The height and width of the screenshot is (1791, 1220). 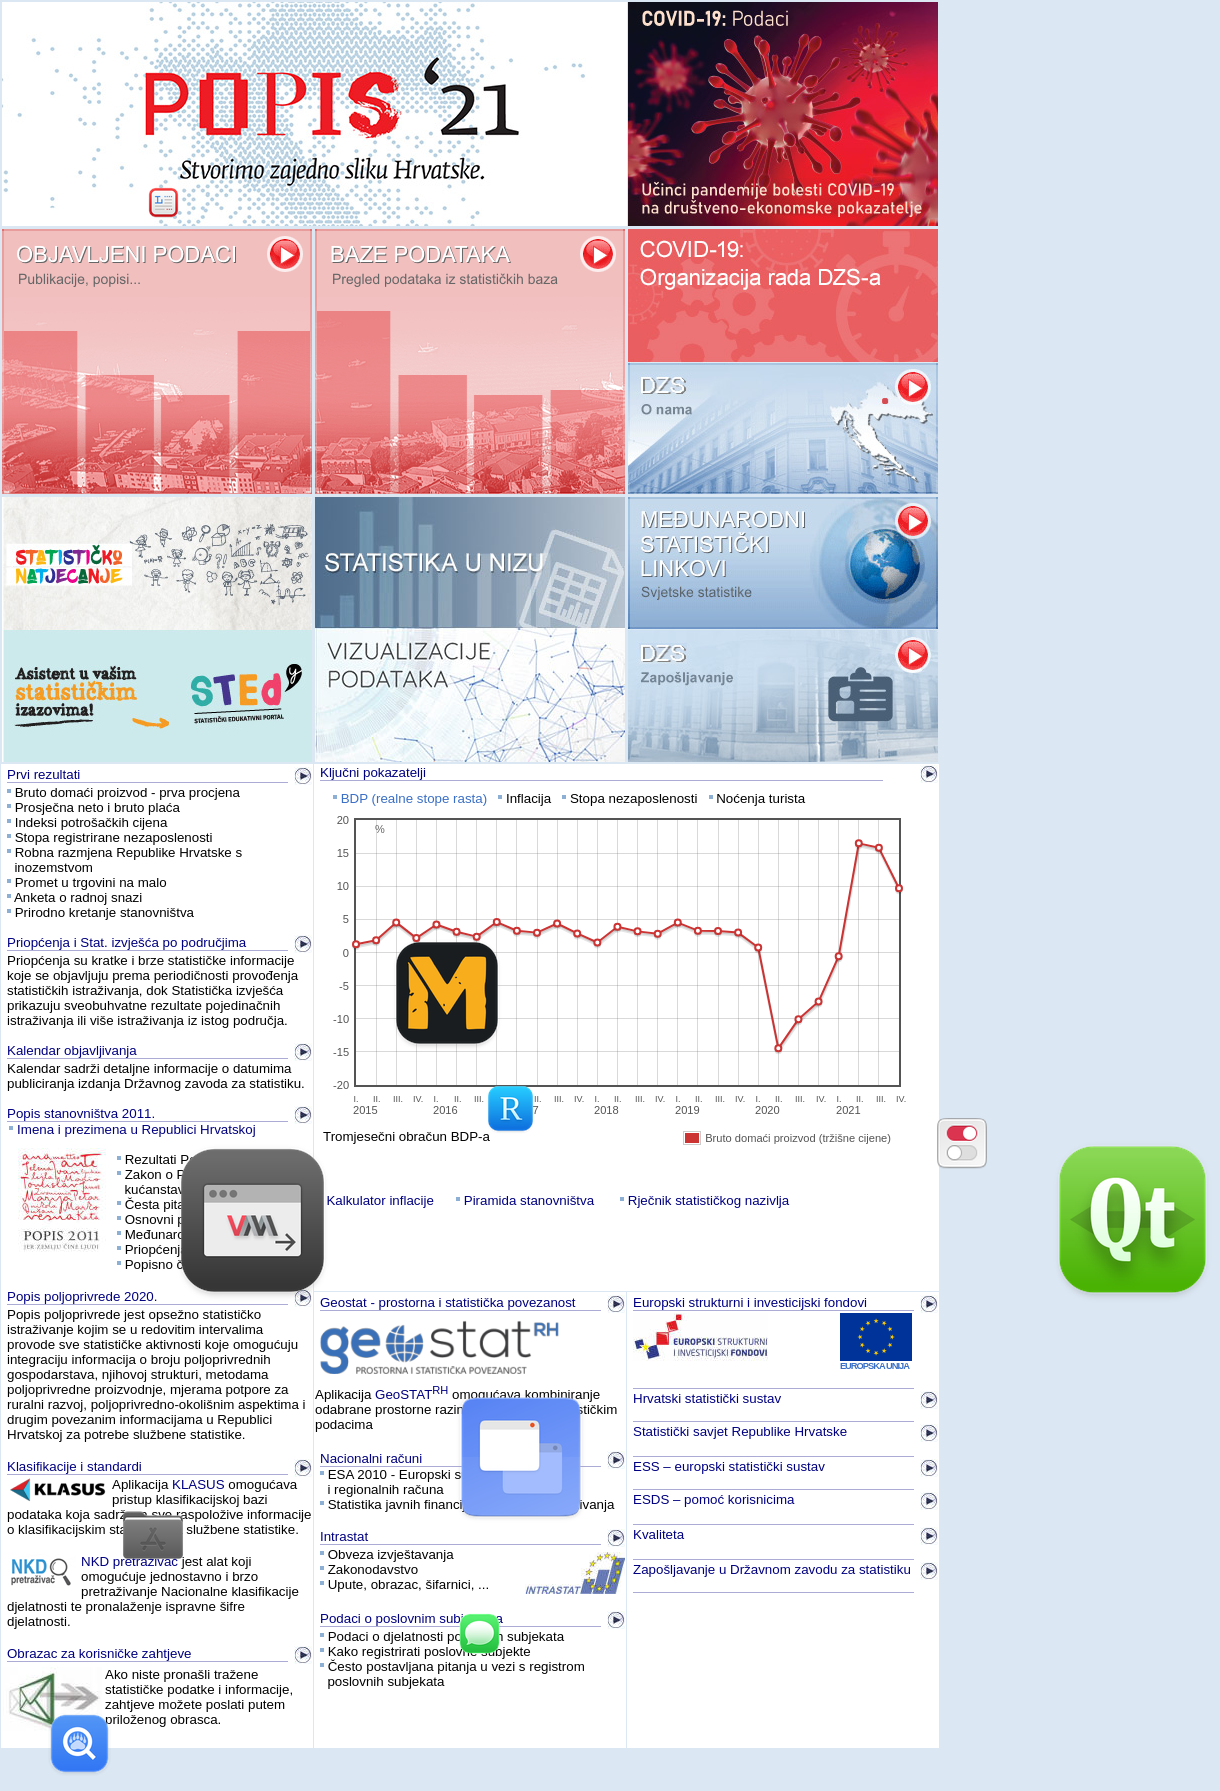 I want to click on manage startup applications and session settings, so click(x=521, y=1457).